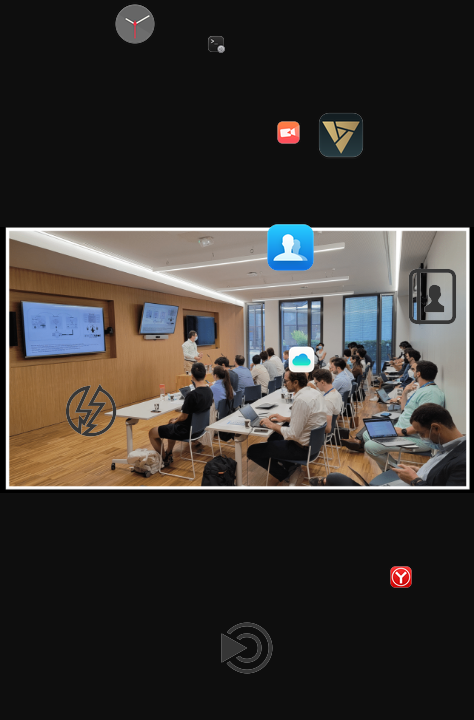 The width and height of the screenshot is (474, 720). I want to click on launch mate desktop environment, so click(247, 648).